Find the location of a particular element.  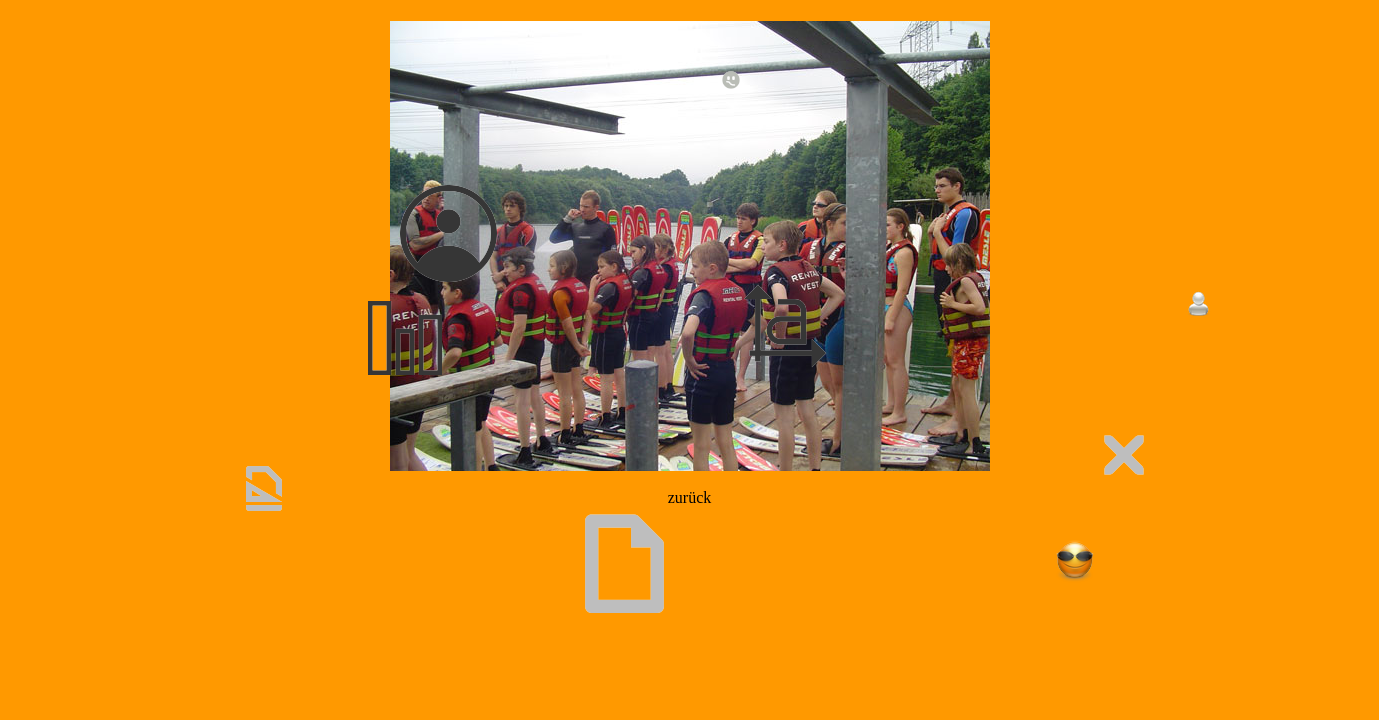

open font viewer application is located at coordinates (783, 327).